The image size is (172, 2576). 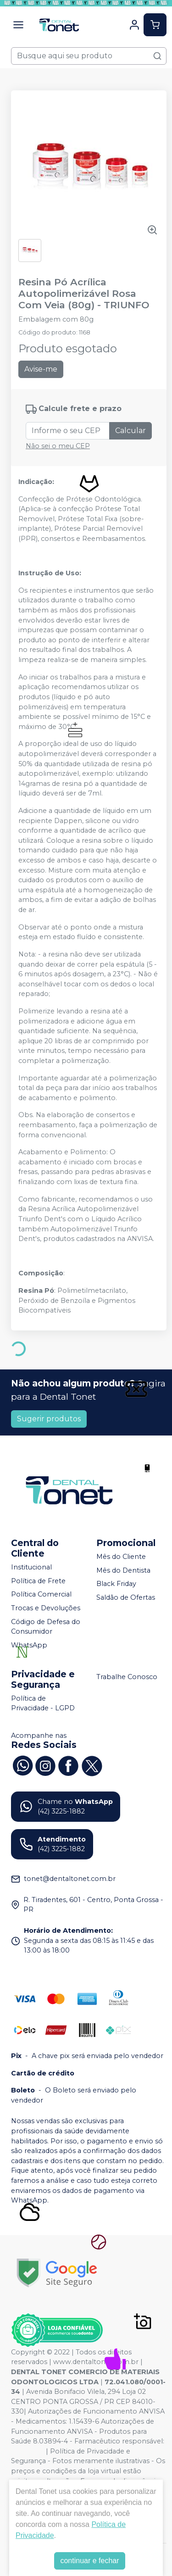 What do you see at coordinates (89, 484) in the screenshot?
I see `open GitLab repository` at bounding box center [89, 484].